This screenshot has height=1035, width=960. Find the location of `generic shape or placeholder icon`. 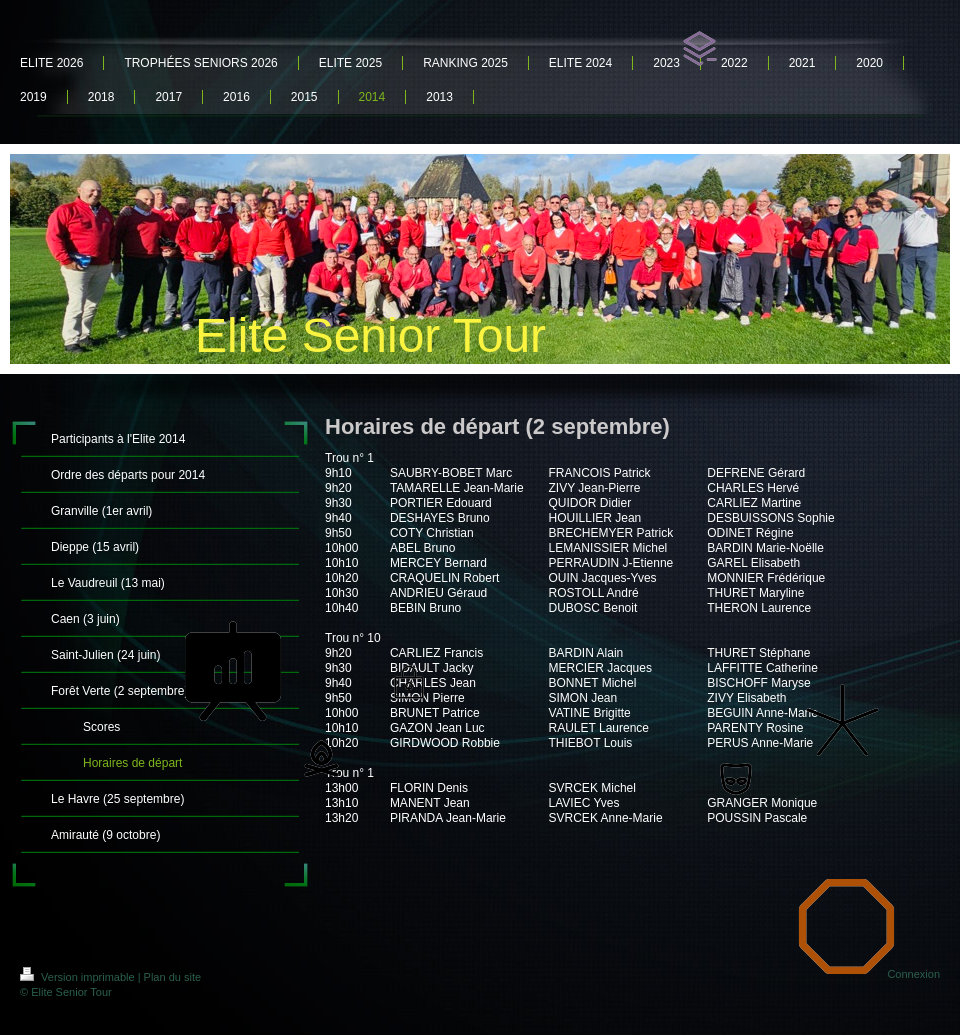

generic shape or placeholder icon is located at coordinates (846, 926).